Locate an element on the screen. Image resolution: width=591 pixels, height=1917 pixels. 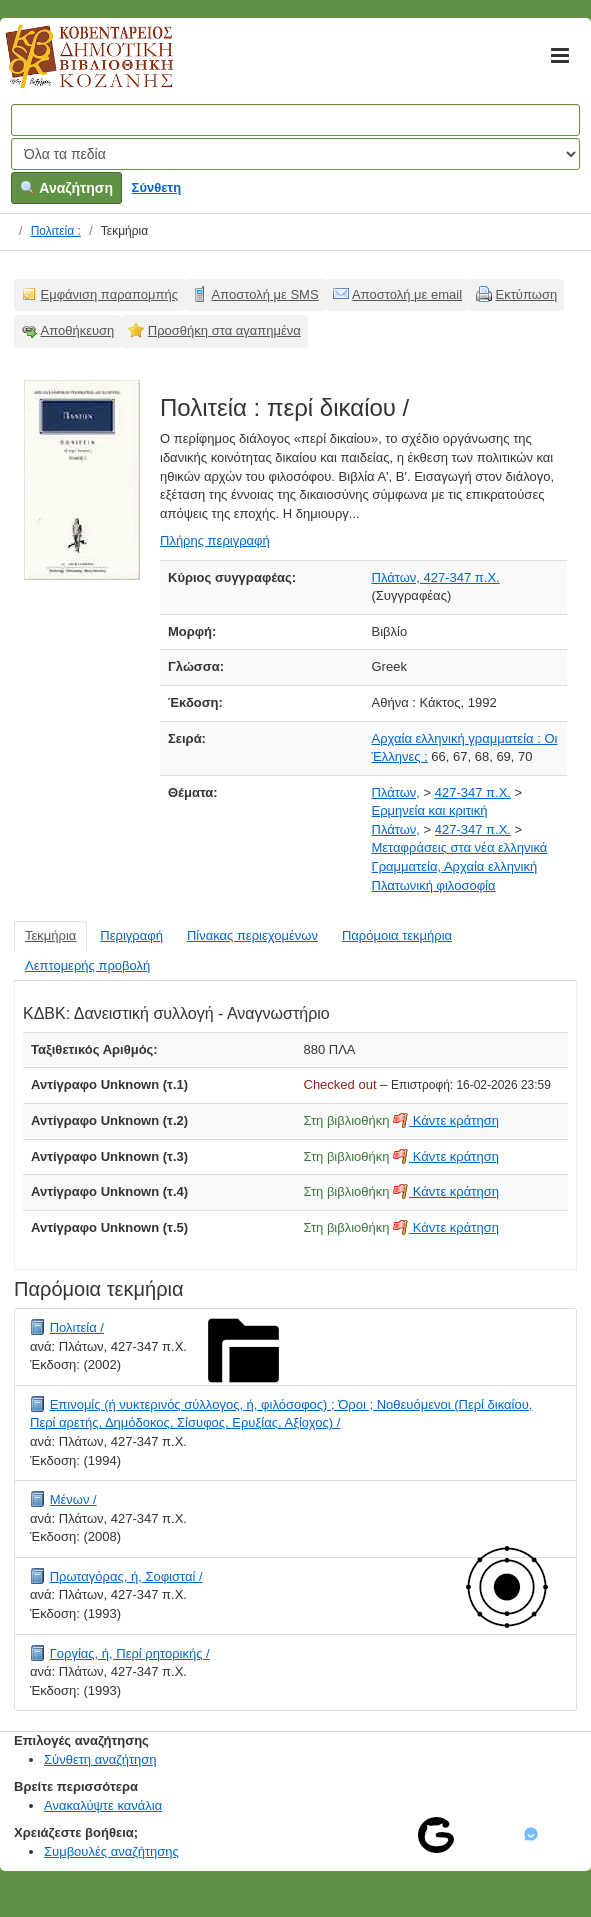
open friendly chat or messaging is located at coordinates (531, 1834).